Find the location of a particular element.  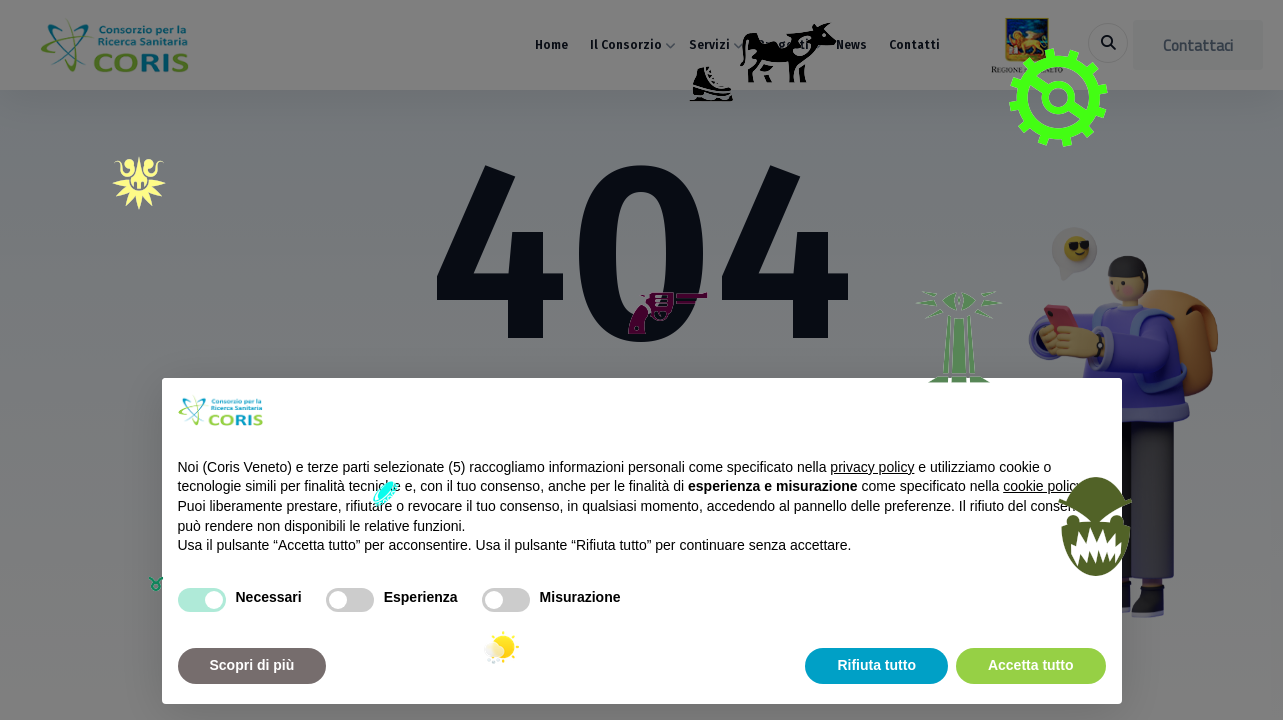

decorative tribal or abstract game emblem is located at coordinates (139, 183).